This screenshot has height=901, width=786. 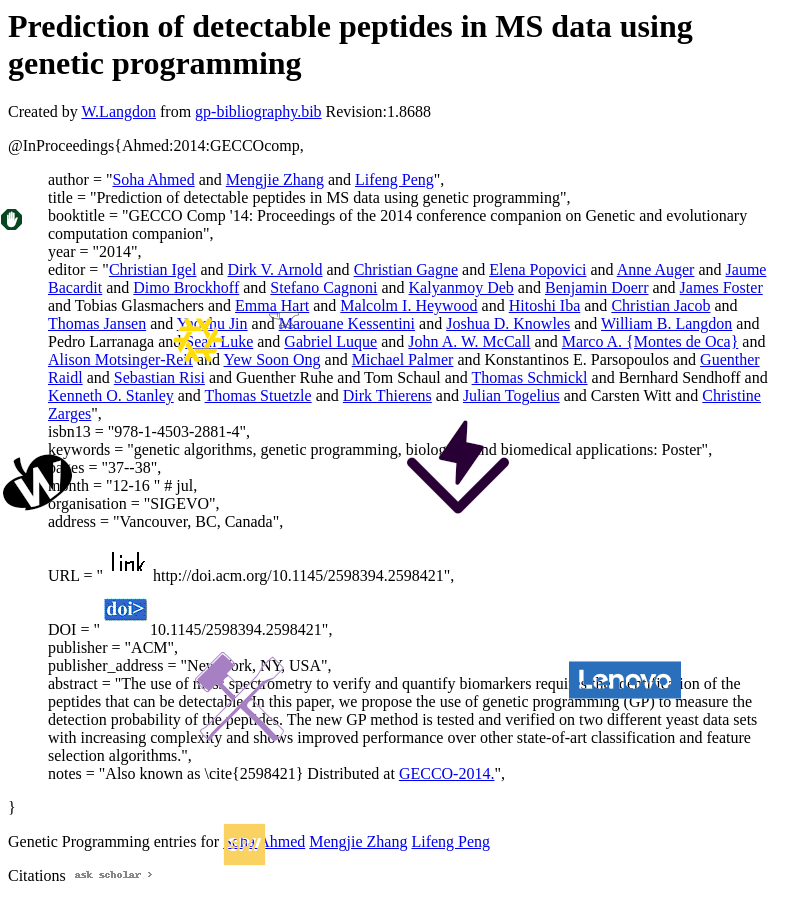 I want to click on vitest testing framework logo, so click(x=458, y=467).